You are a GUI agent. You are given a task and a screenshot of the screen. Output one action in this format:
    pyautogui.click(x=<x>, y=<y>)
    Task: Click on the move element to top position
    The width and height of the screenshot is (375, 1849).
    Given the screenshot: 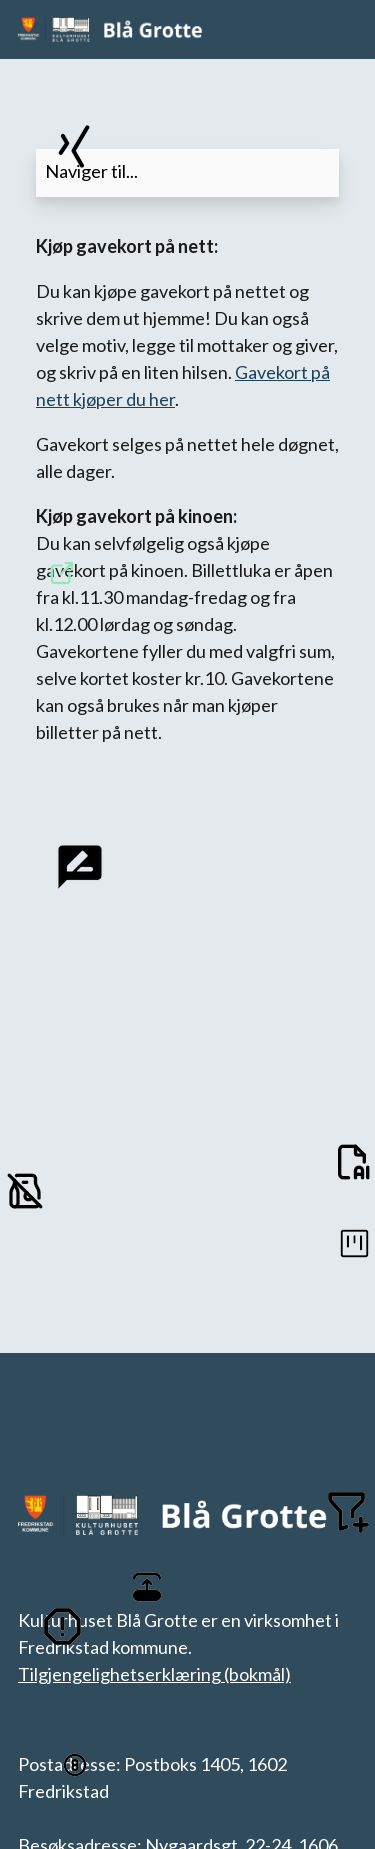 What is the action you would take?
    pyautogui.click(x=147, y=1587)
    